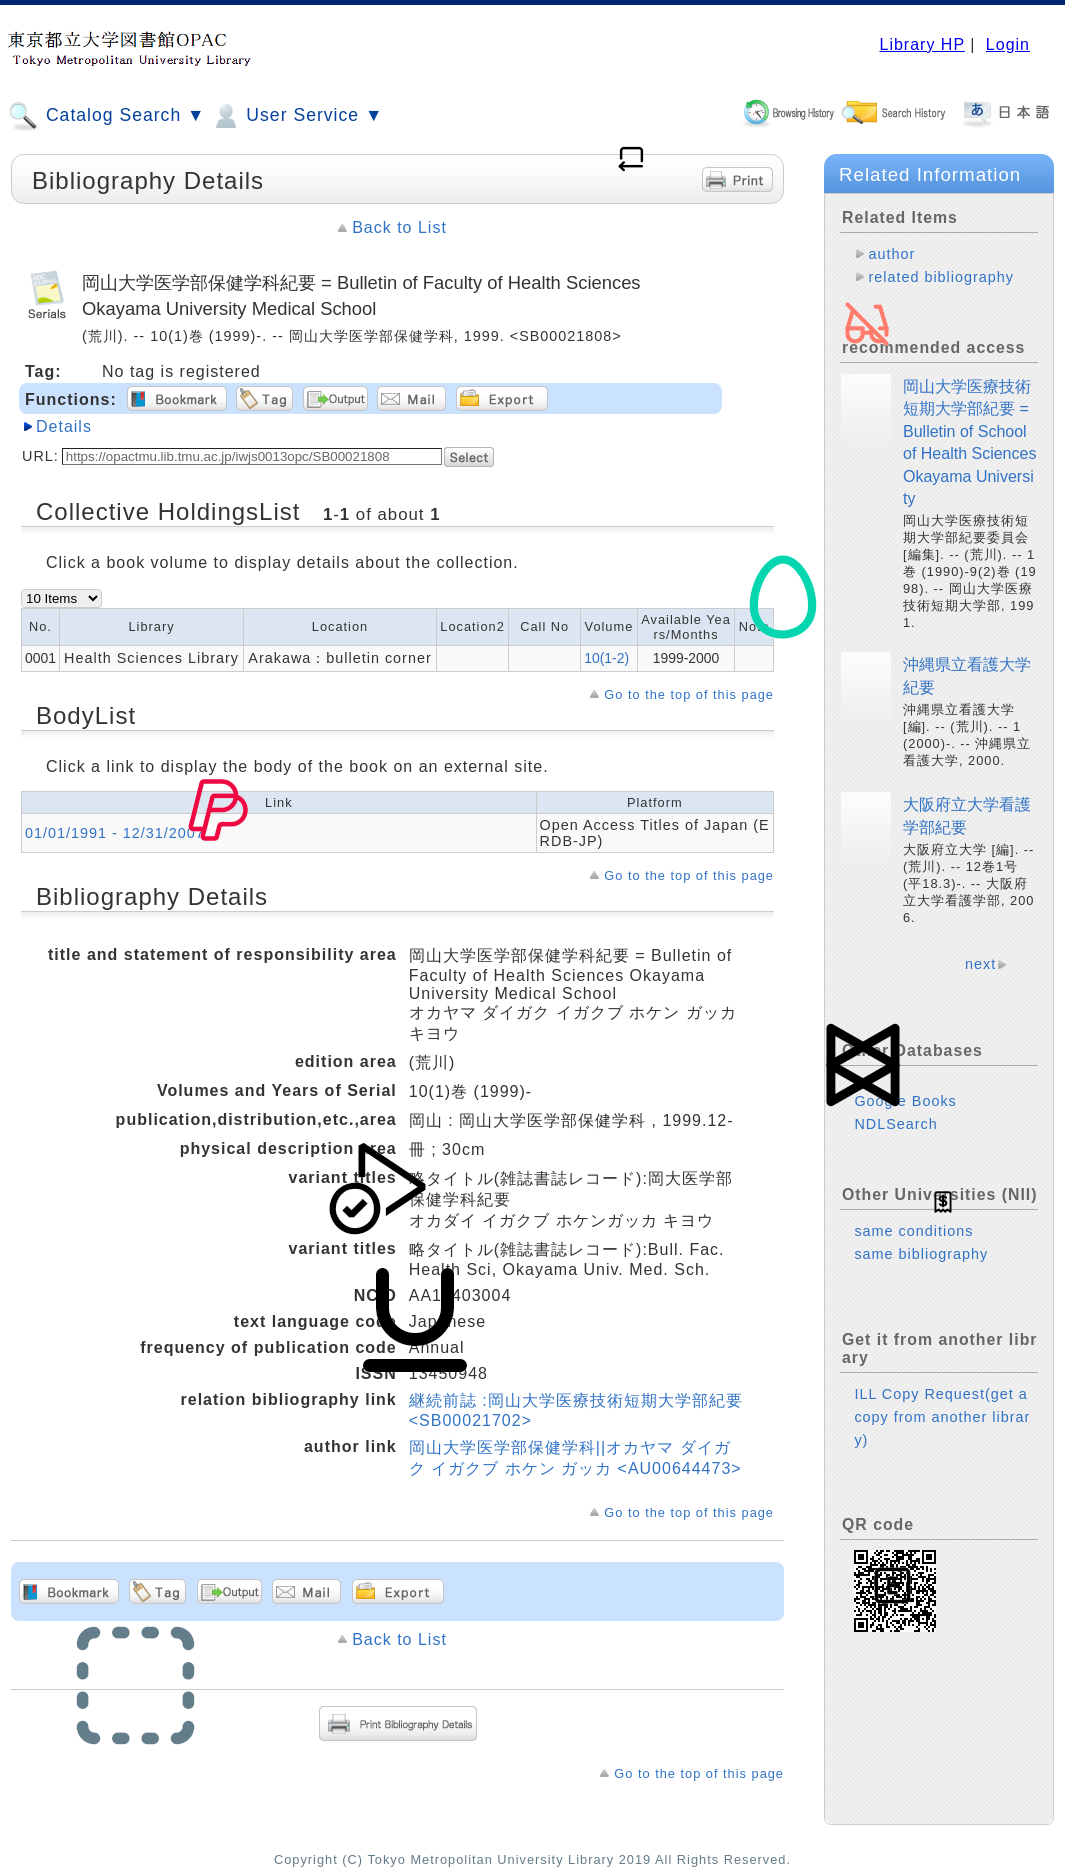 This screenshot has height=1867, width=1065. Describe the element at coordinates (379, 1184) in the screenshot. I see `run tests with code coverage enabled` at that location.